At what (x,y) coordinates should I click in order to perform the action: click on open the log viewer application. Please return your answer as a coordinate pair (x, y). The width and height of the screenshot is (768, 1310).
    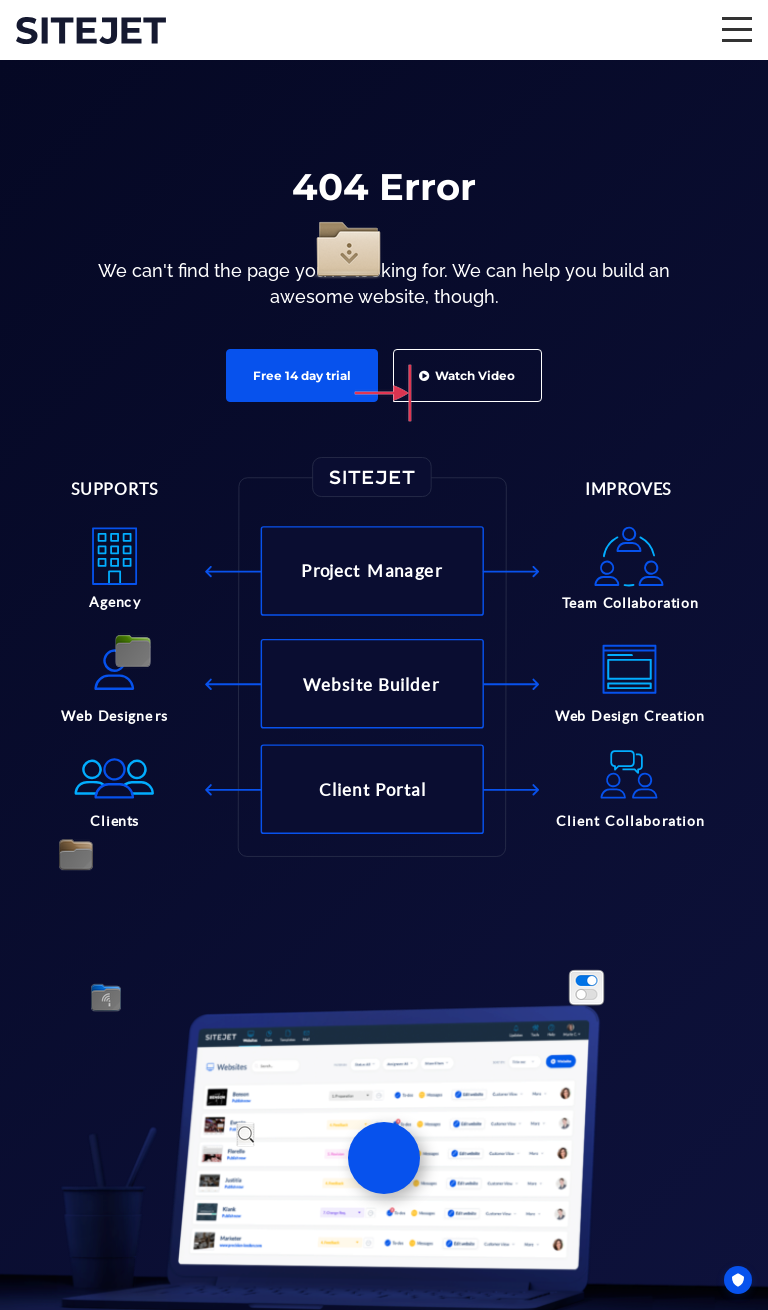
    Looking at the image, I should click on (245, 1134).